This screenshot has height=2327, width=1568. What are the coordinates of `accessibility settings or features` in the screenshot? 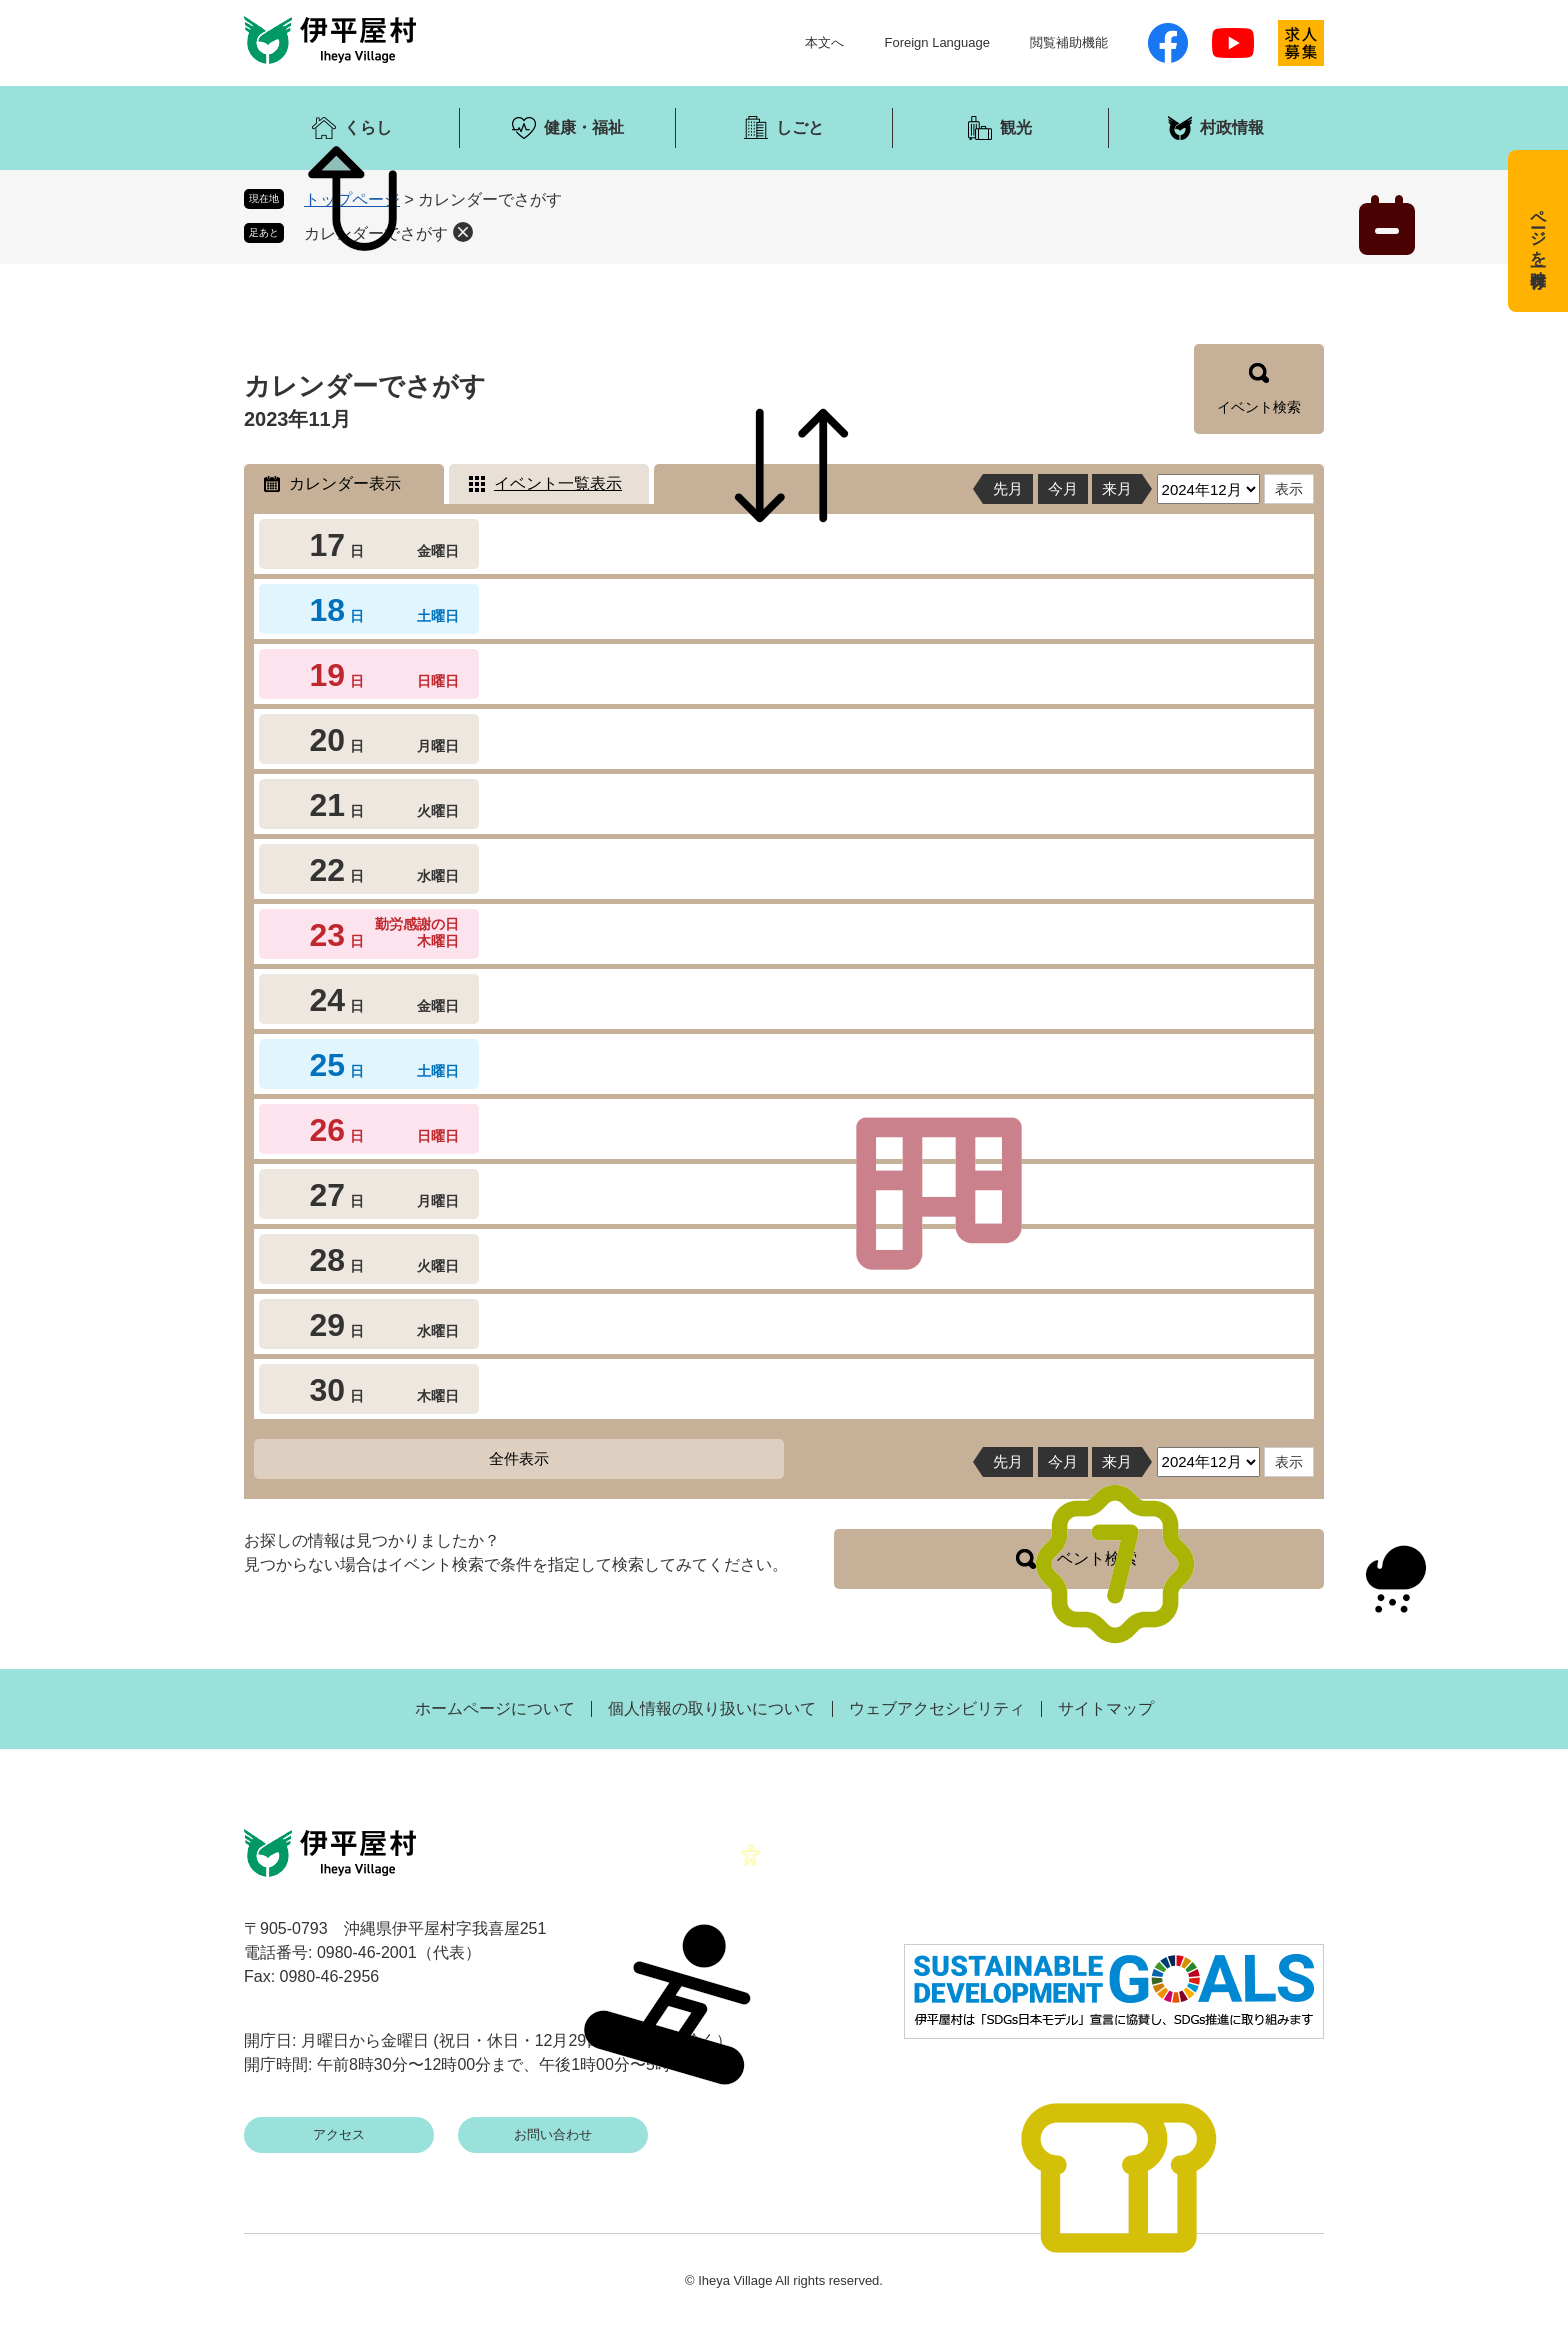 It's located at (750, 1855).